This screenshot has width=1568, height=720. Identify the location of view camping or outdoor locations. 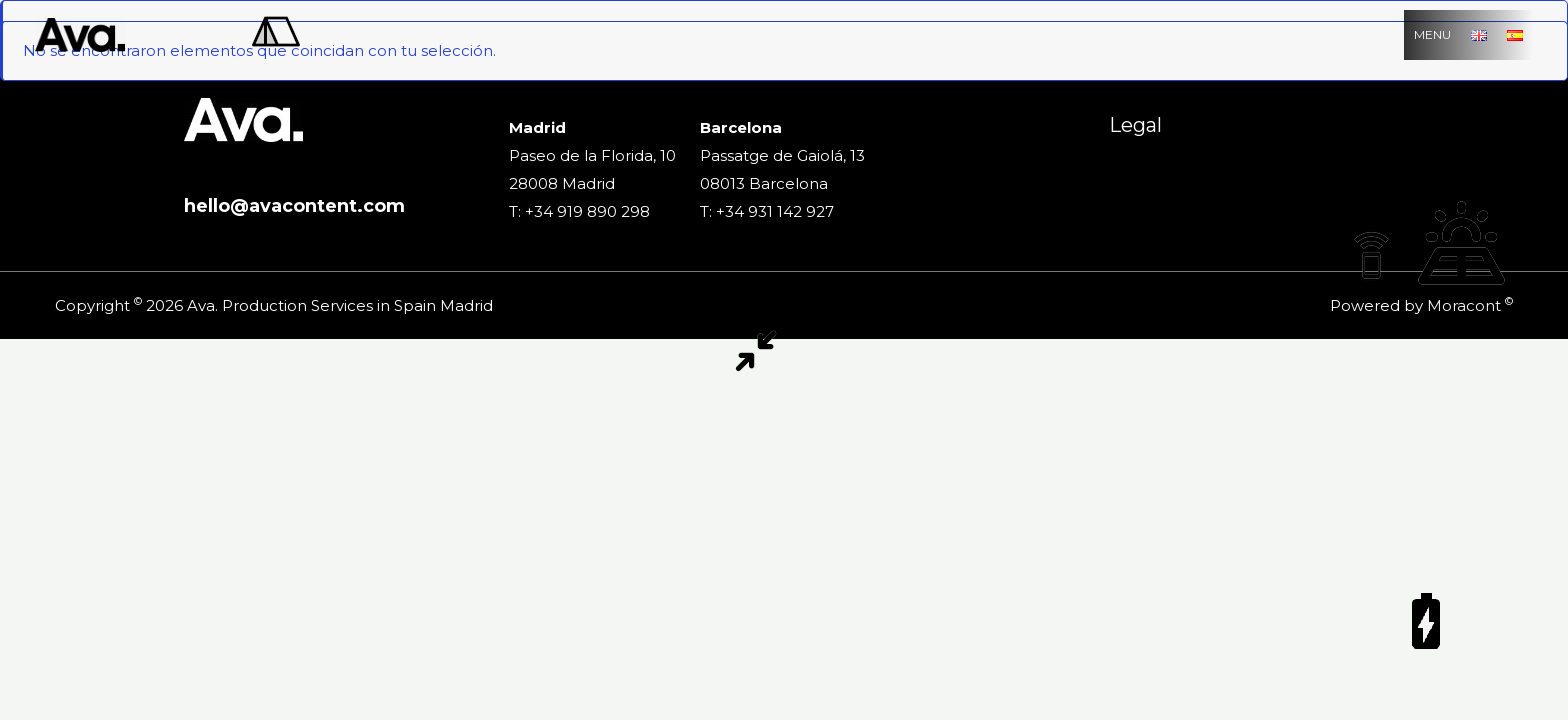
(276, 33).